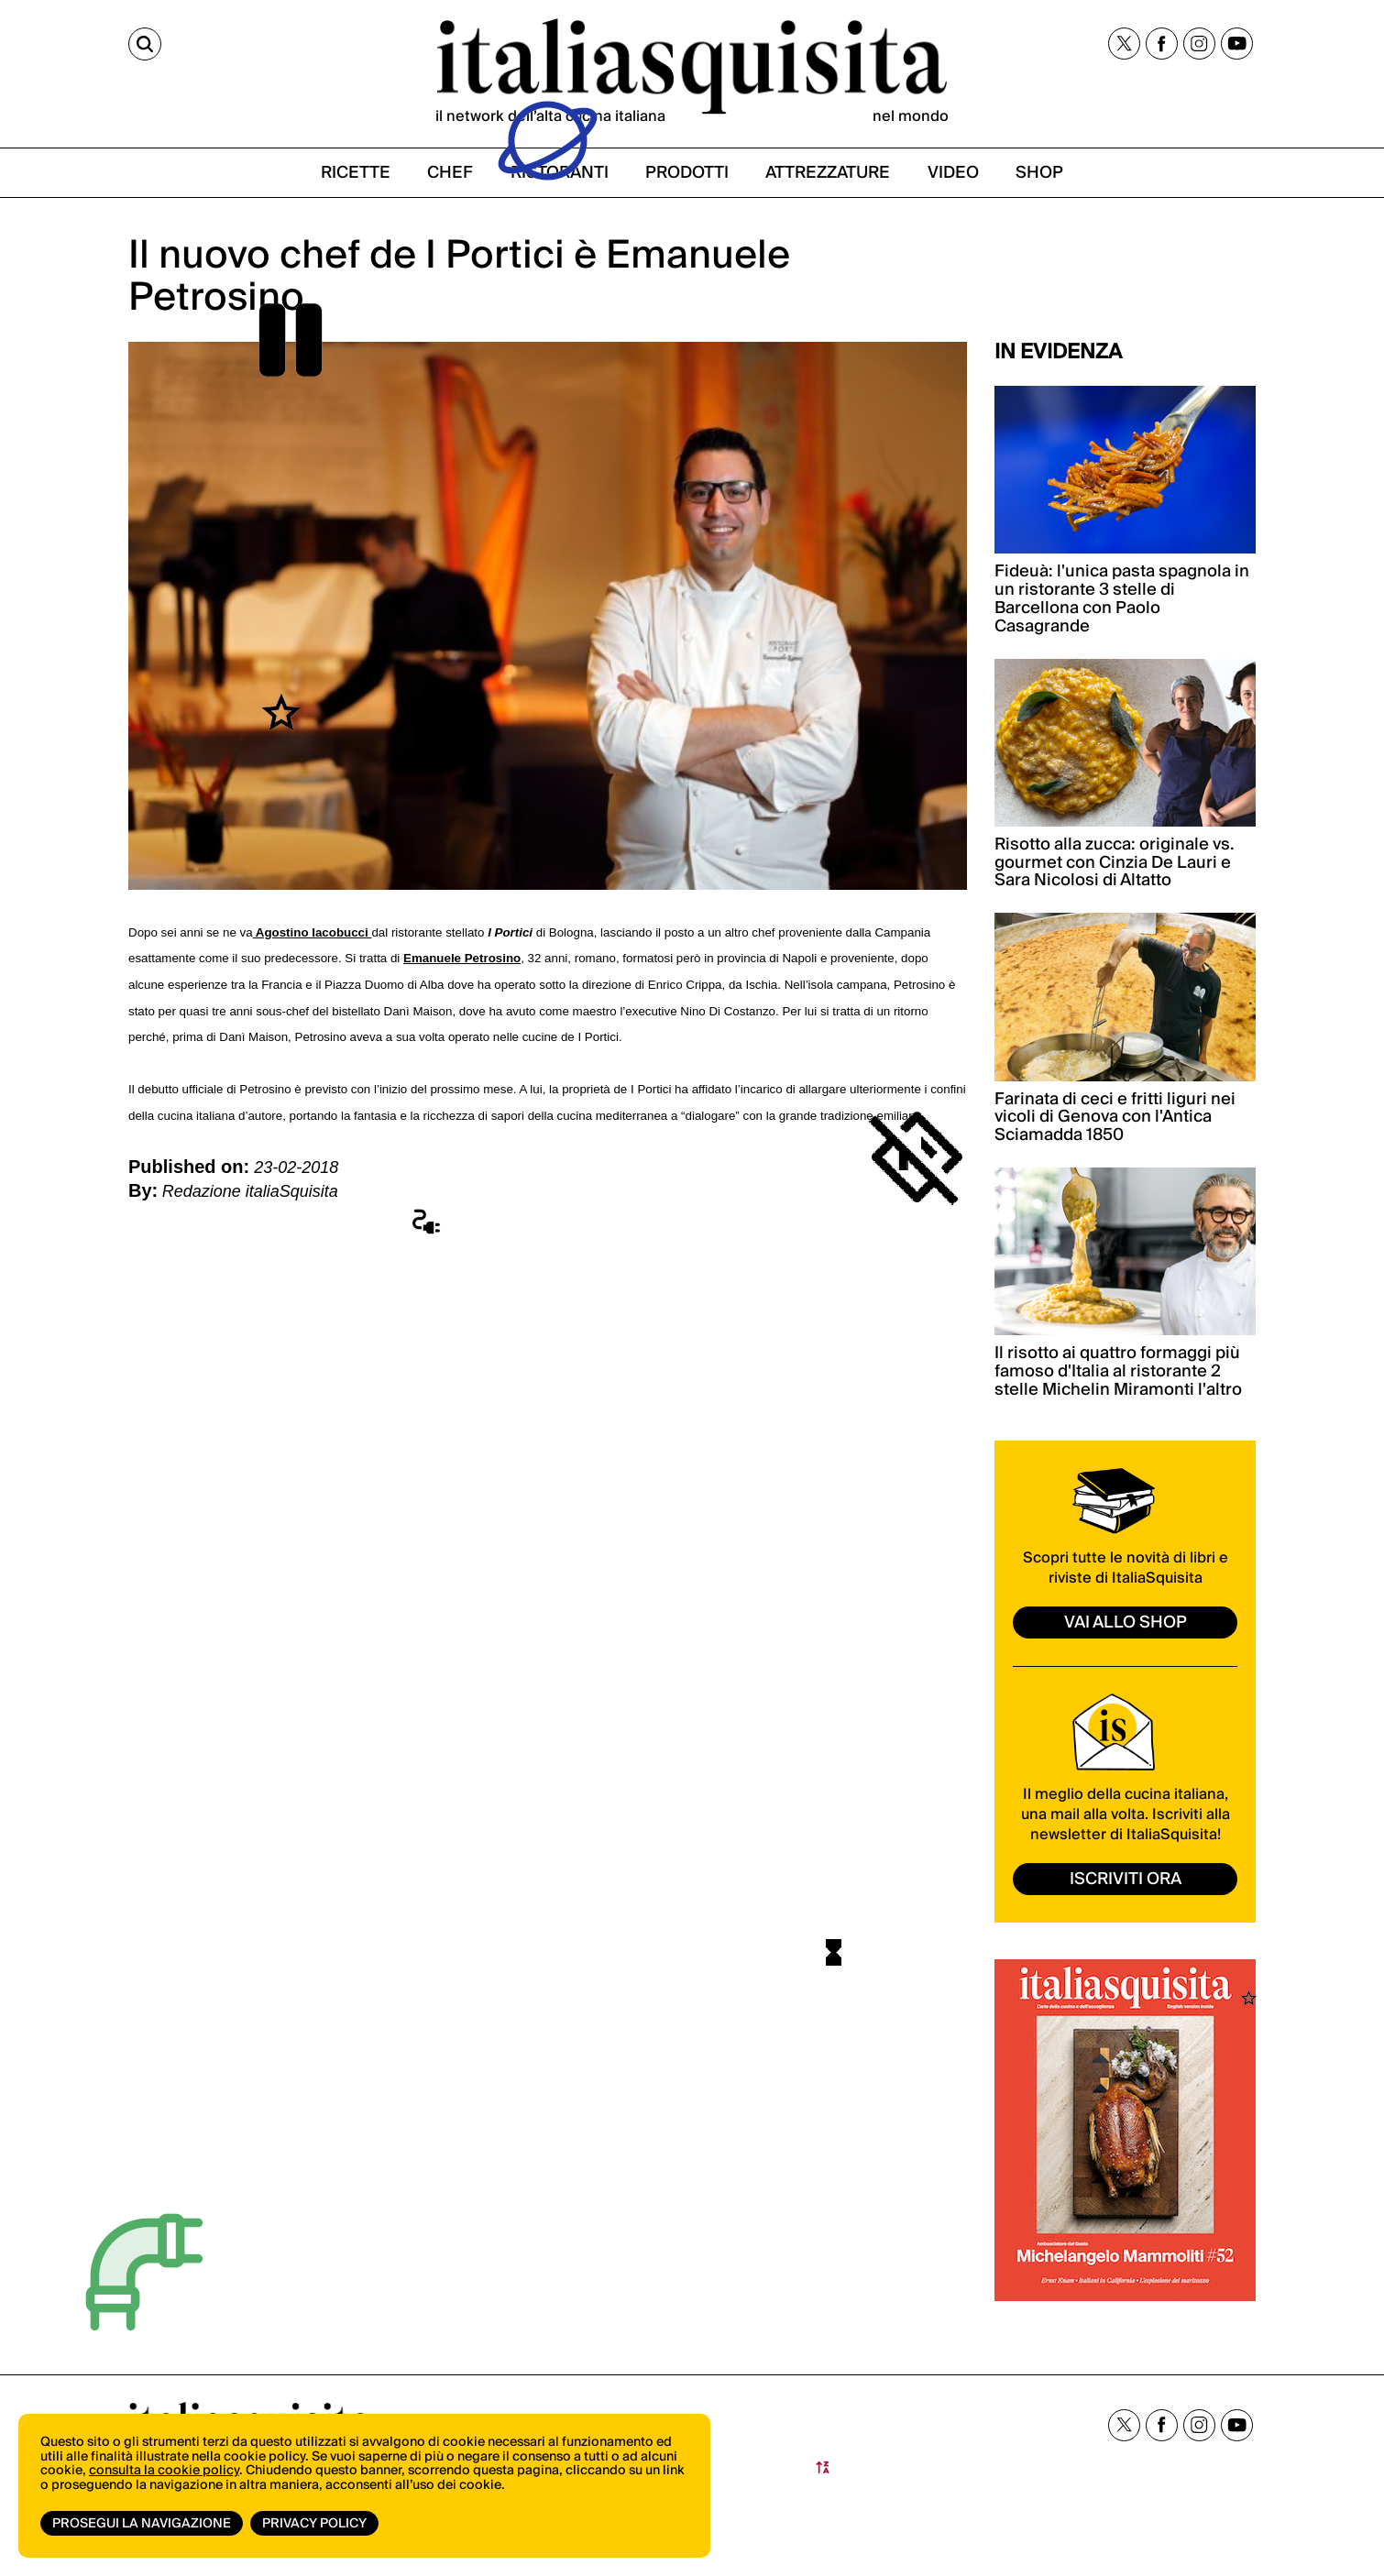  What do you see at coordinates (822, 2467) in the screenshot?
I see `sort list alphabetically from Z to A` at bounding box center [822, 2467].